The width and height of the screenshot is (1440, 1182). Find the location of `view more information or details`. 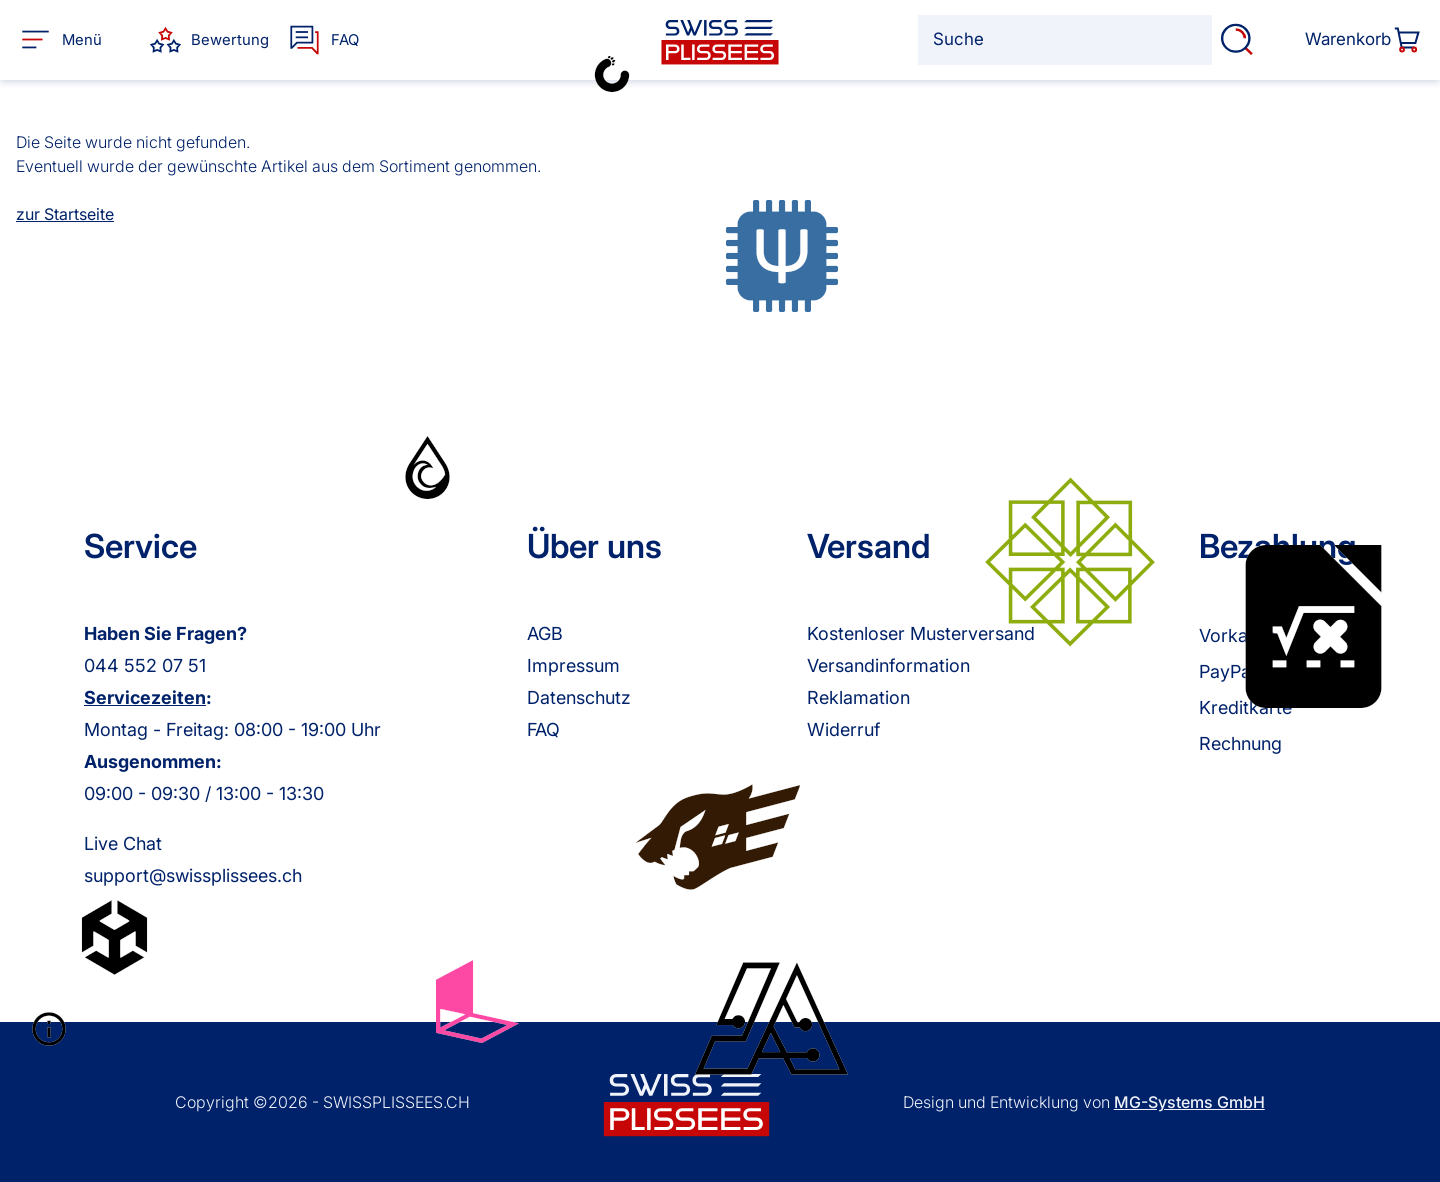

view more information or details is located at coordinates (49, 1029).